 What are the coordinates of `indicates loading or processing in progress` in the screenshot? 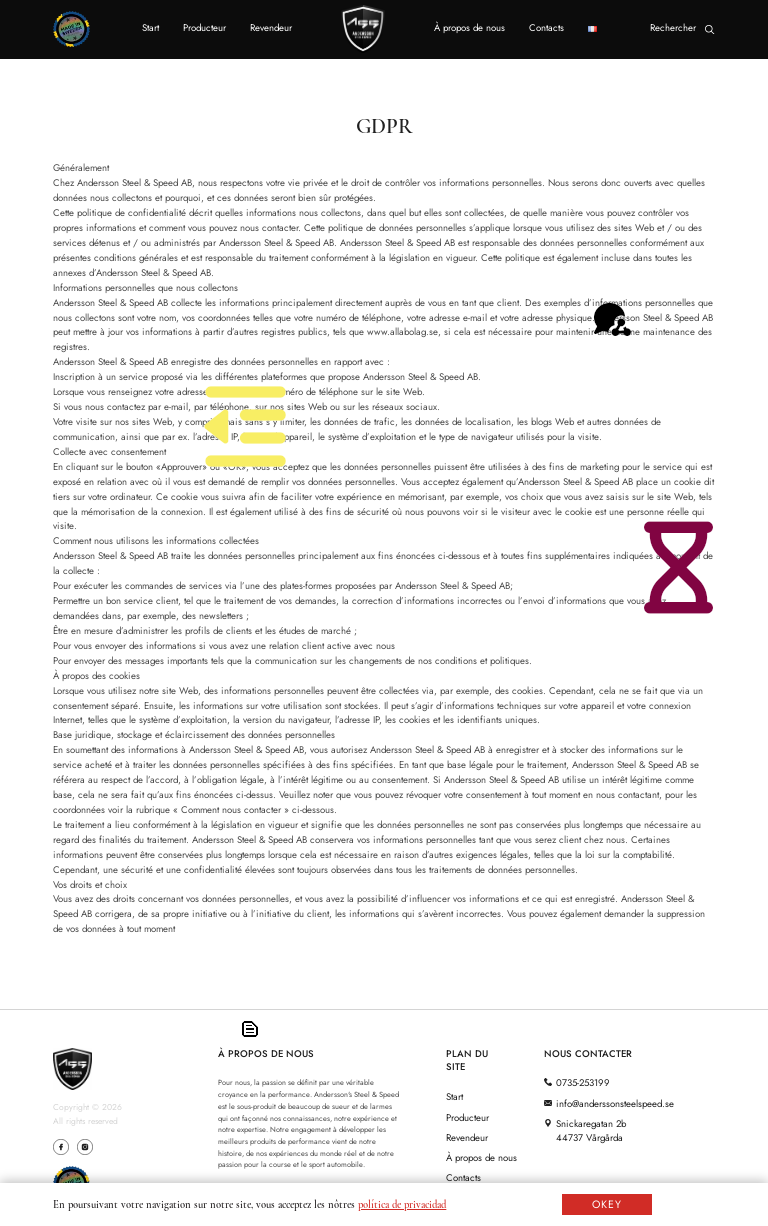 It's located at (678, 567).